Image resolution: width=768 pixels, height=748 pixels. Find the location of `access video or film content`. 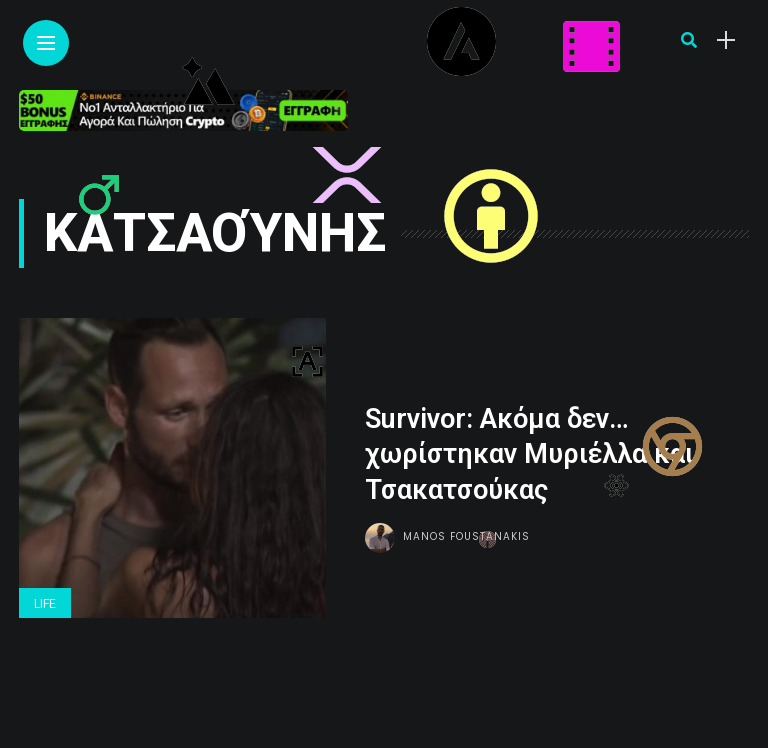

access video or film content is located at coordinates (591, 46).